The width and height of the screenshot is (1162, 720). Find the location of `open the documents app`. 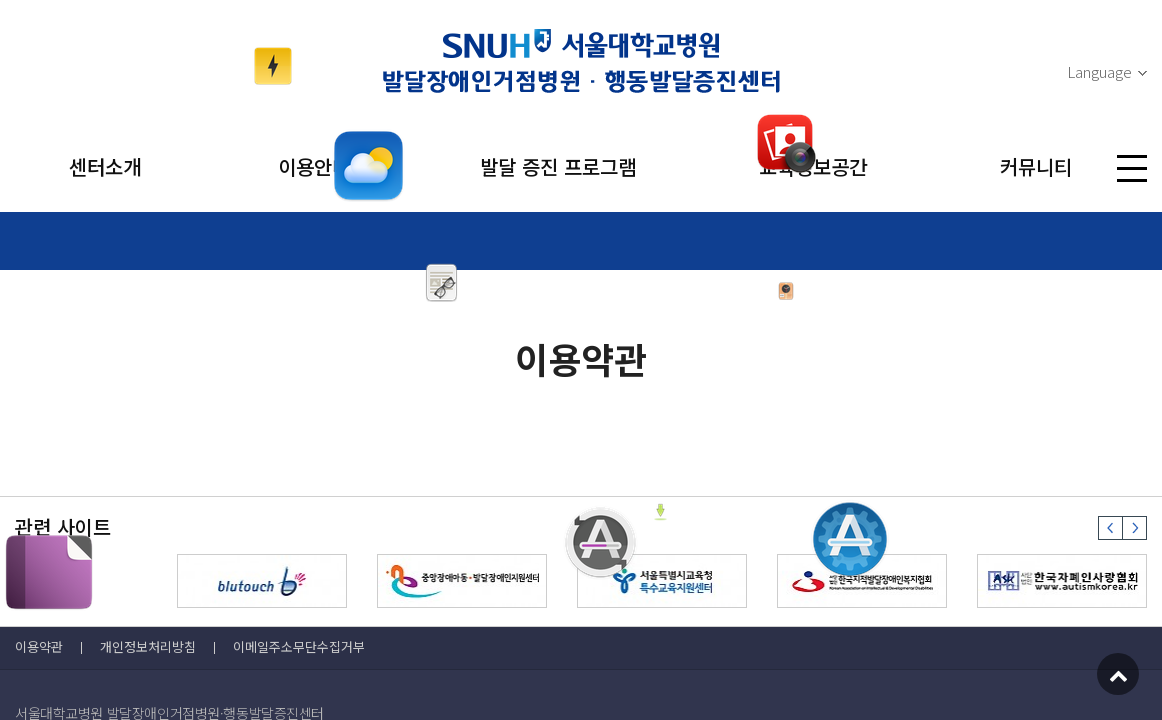

open the documents app is located at coordinates (441, 282).